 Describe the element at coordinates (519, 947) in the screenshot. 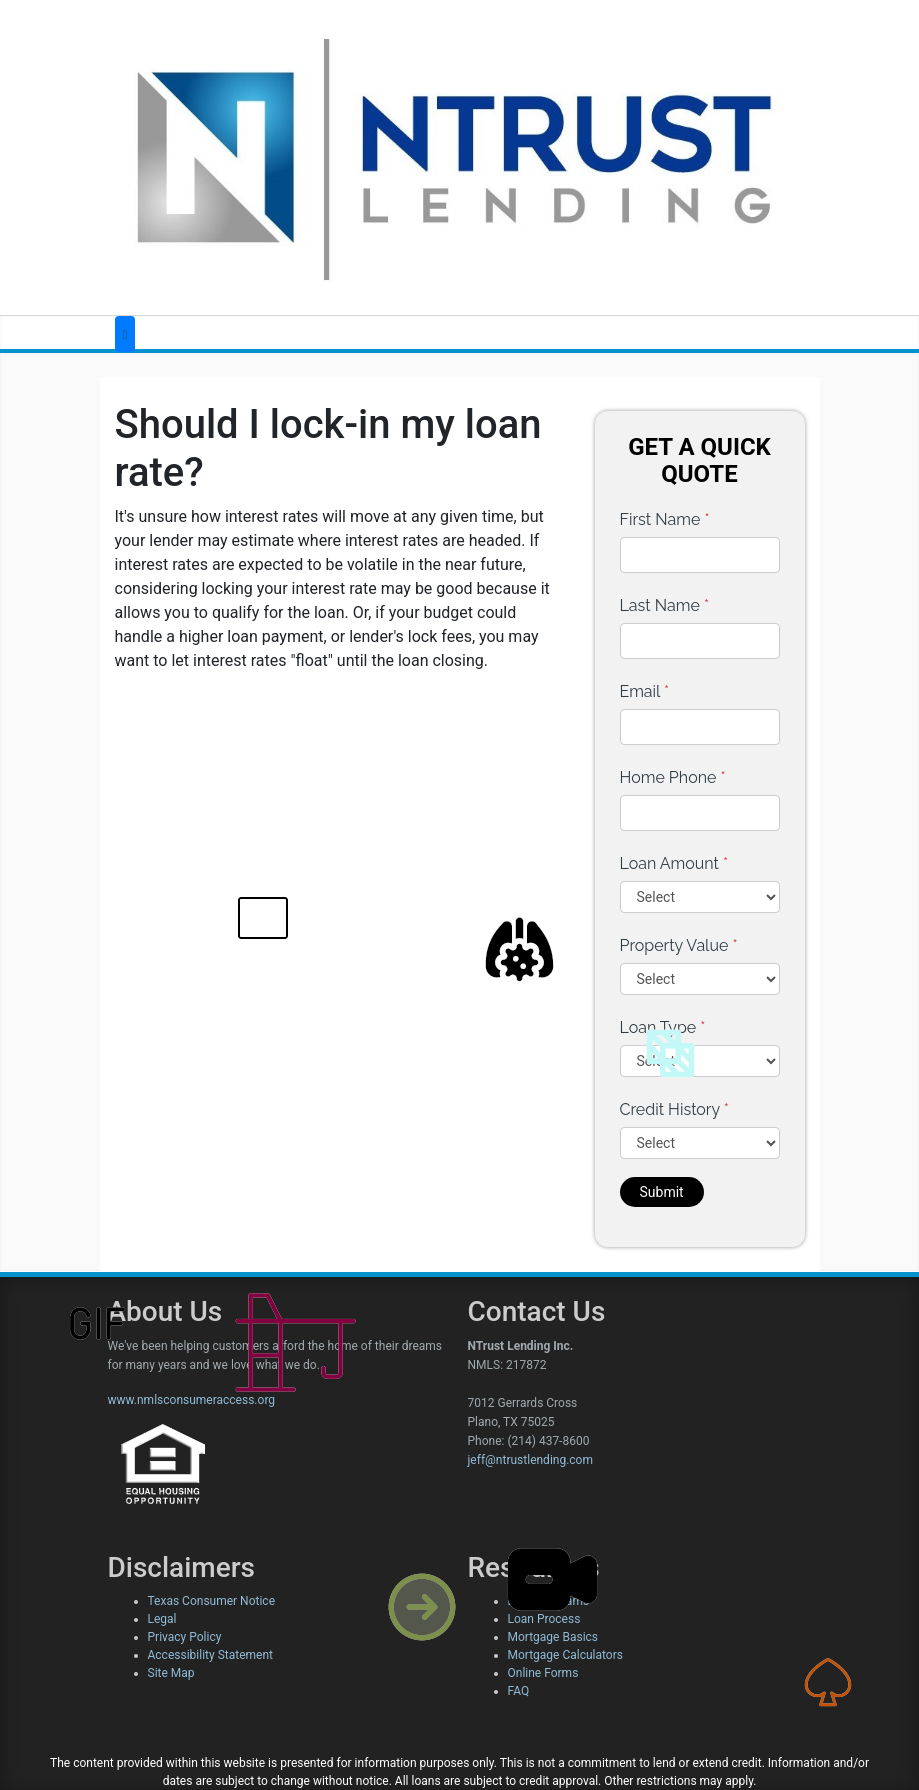

I see `indicates respiratory infection or lung disease` at that location.